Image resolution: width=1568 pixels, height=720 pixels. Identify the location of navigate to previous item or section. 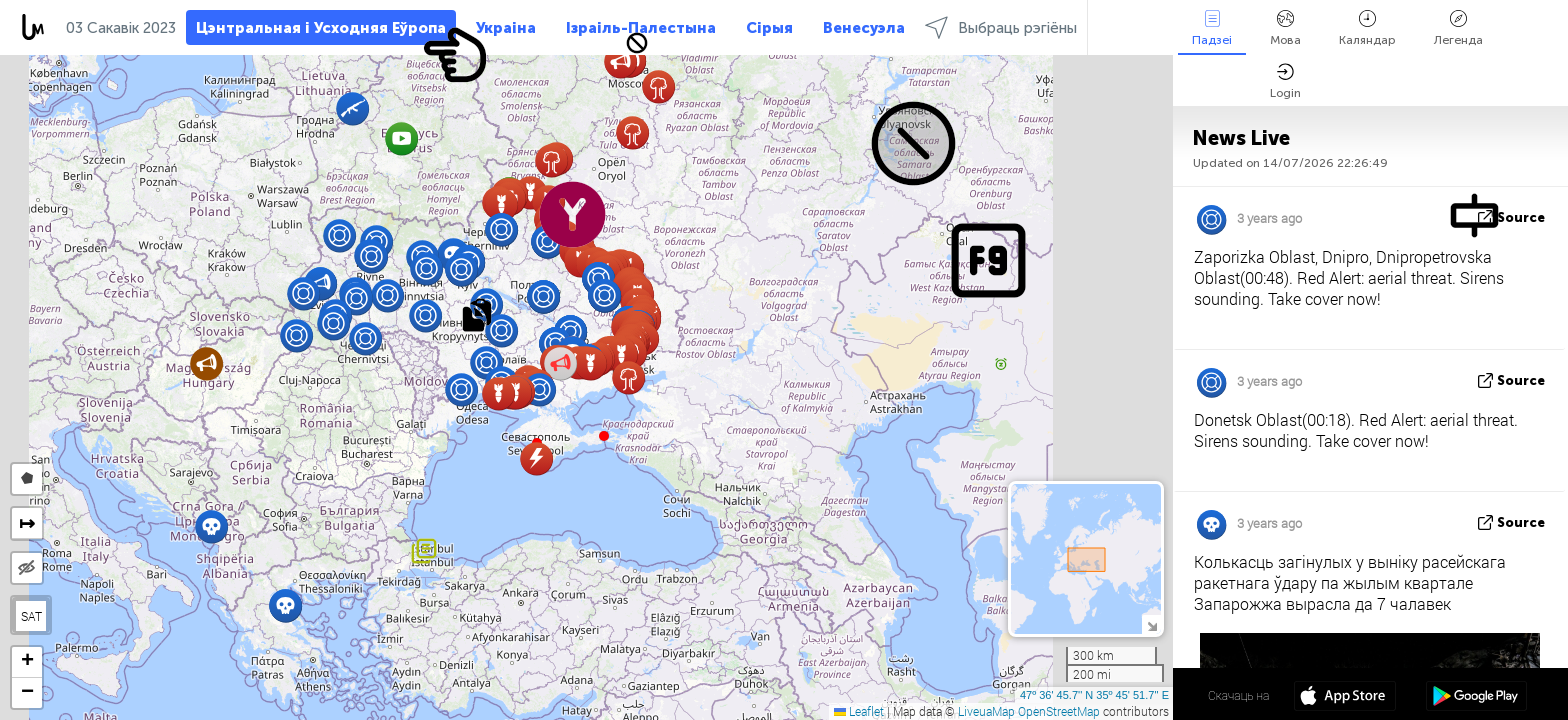
(456, 55).